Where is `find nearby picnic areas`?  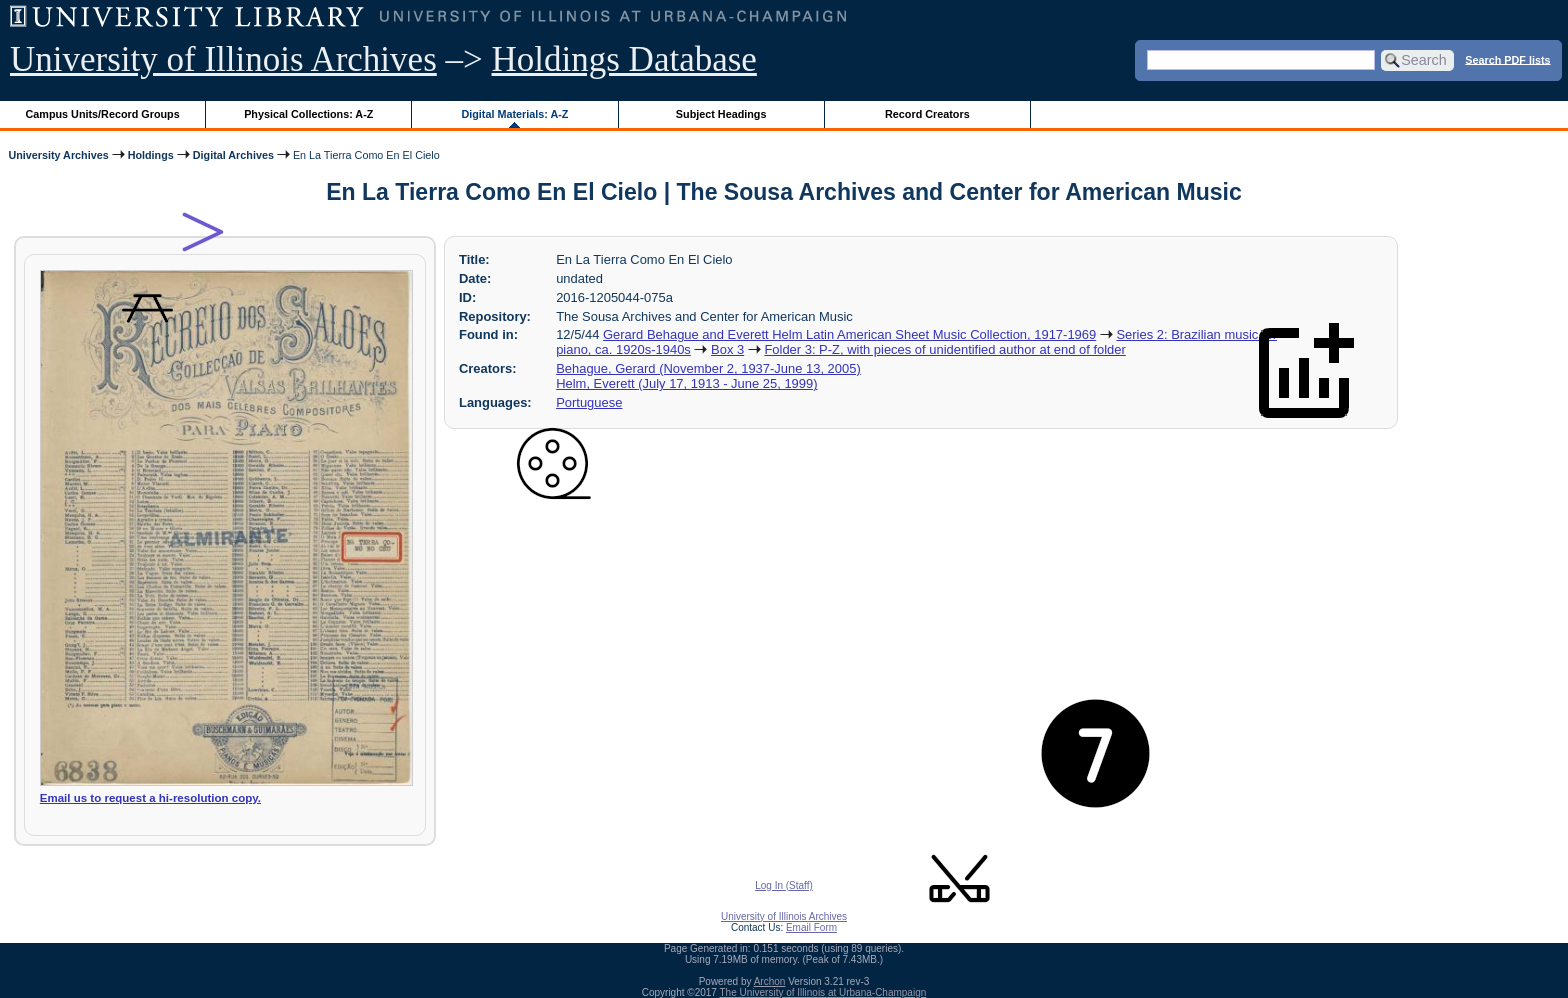 find nearby picnic areas is located at coordinates (147, 308).